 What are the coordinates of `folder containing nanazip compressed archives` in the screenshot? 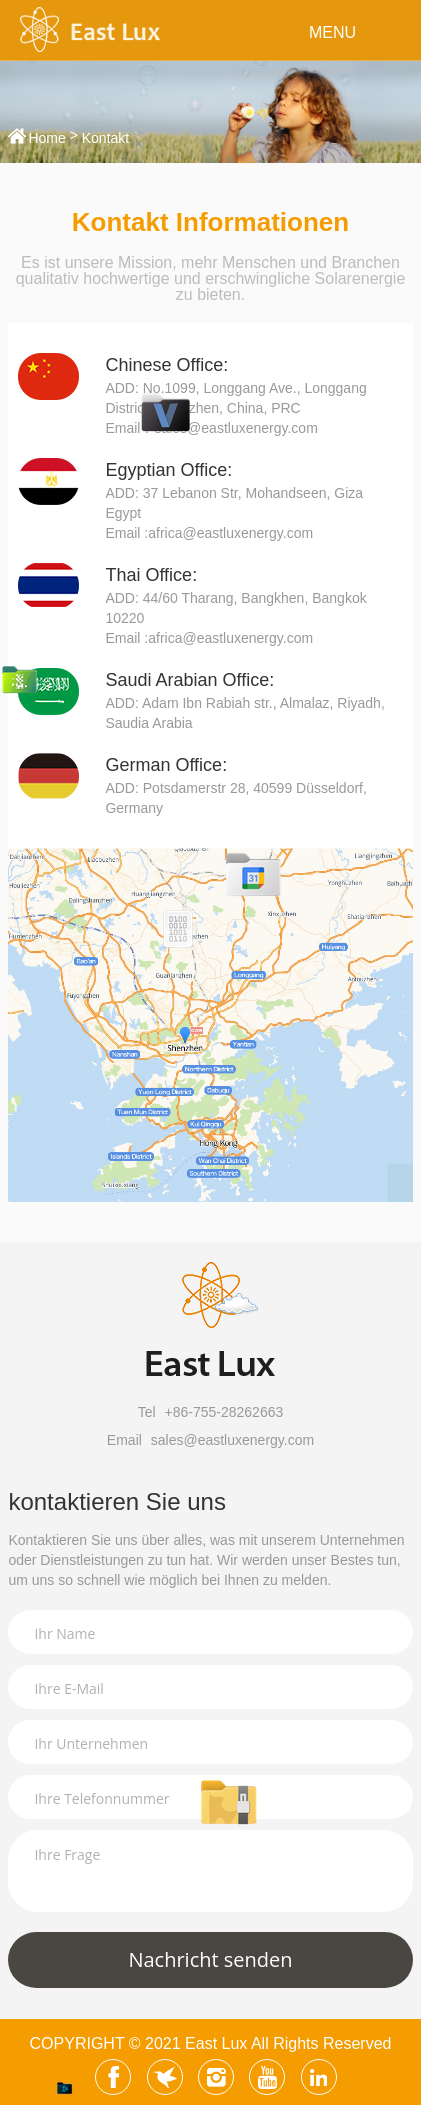 It's located at (228, 1803).